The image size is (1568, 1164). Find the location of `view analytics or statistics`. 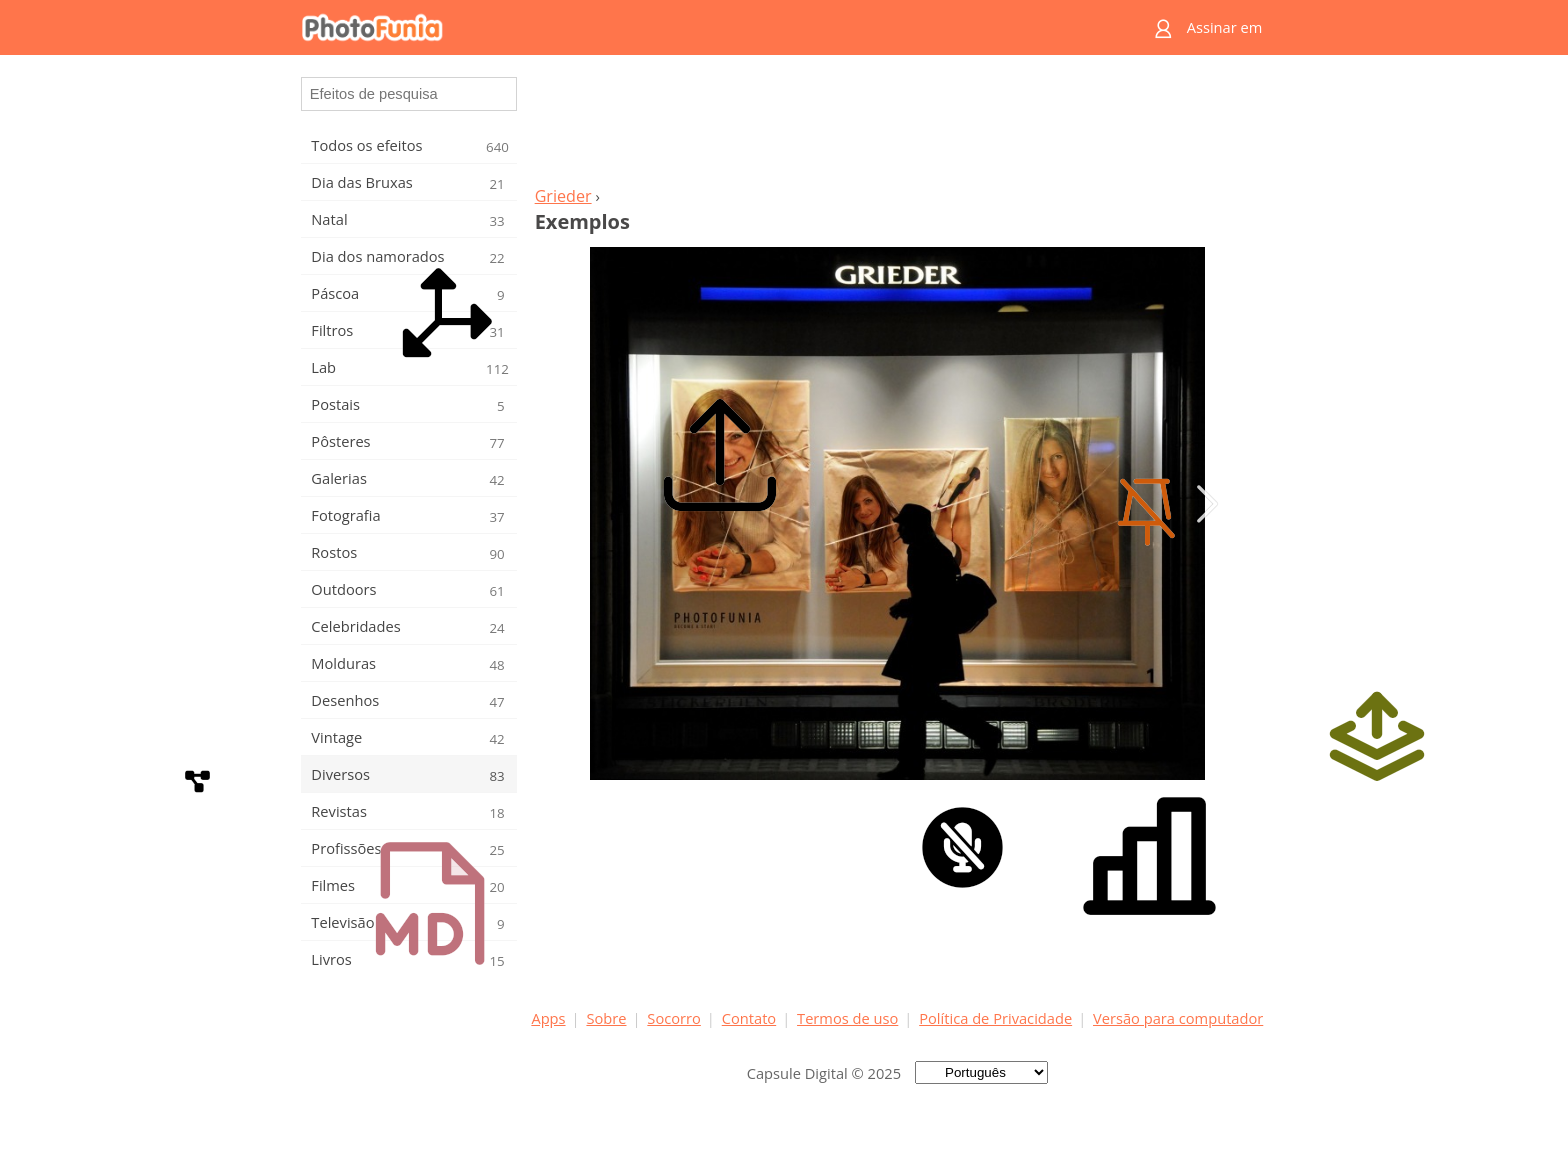

view analytics or statistics is located at coordinates (1149, 858).